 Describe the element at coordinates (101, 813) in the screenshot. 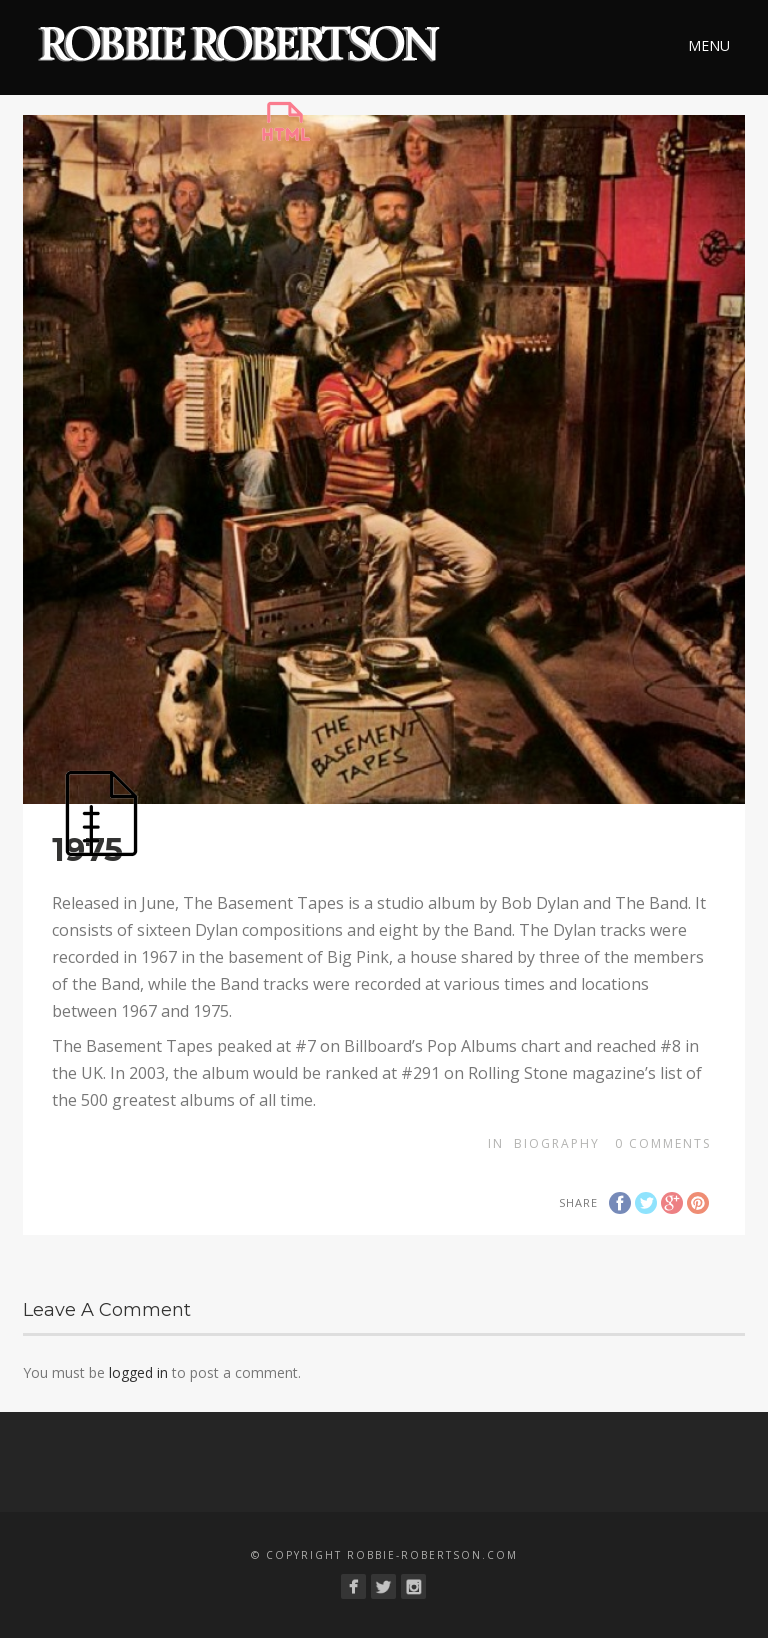

I see `access compressed or archived files` at that location.